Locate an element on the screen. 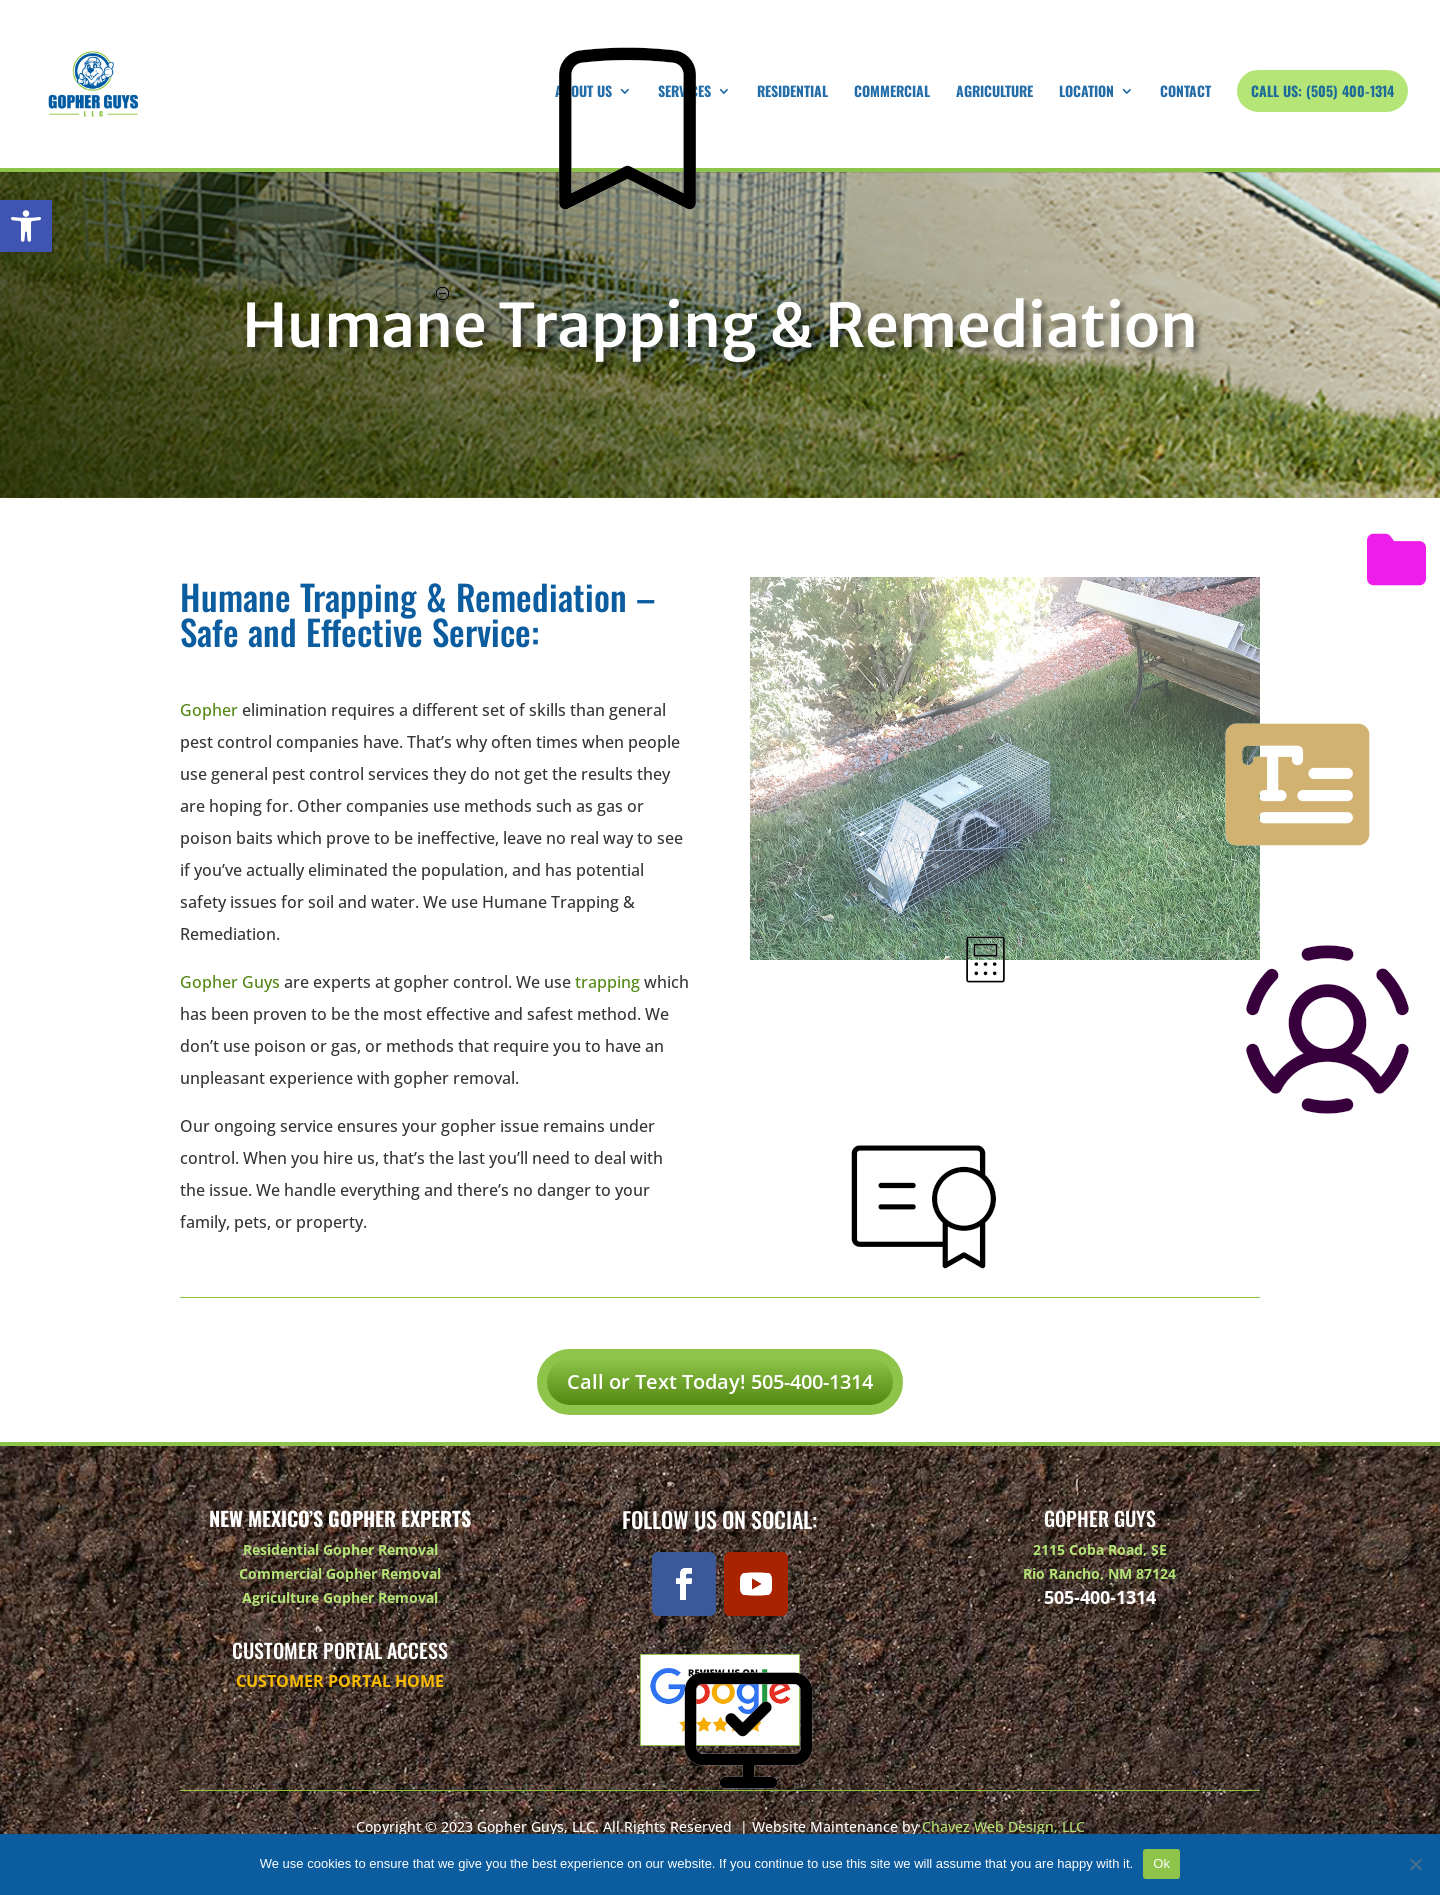  do not disturb mode is enabled is located at coordinates (442, 293).